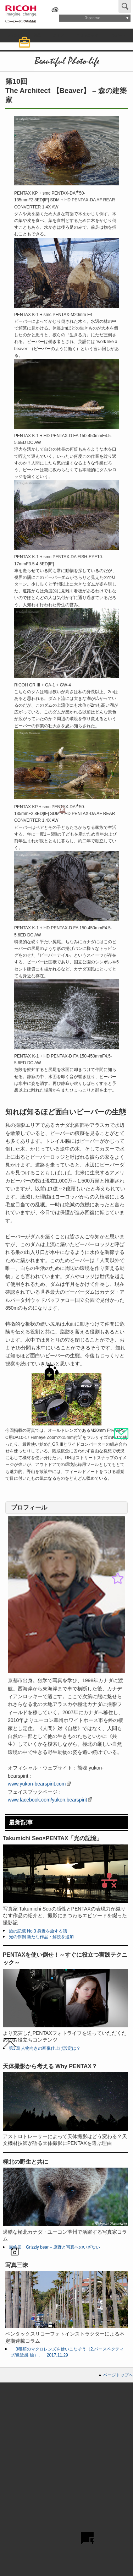  I want to click on disconnect from cloud storage, so click(55, 10).